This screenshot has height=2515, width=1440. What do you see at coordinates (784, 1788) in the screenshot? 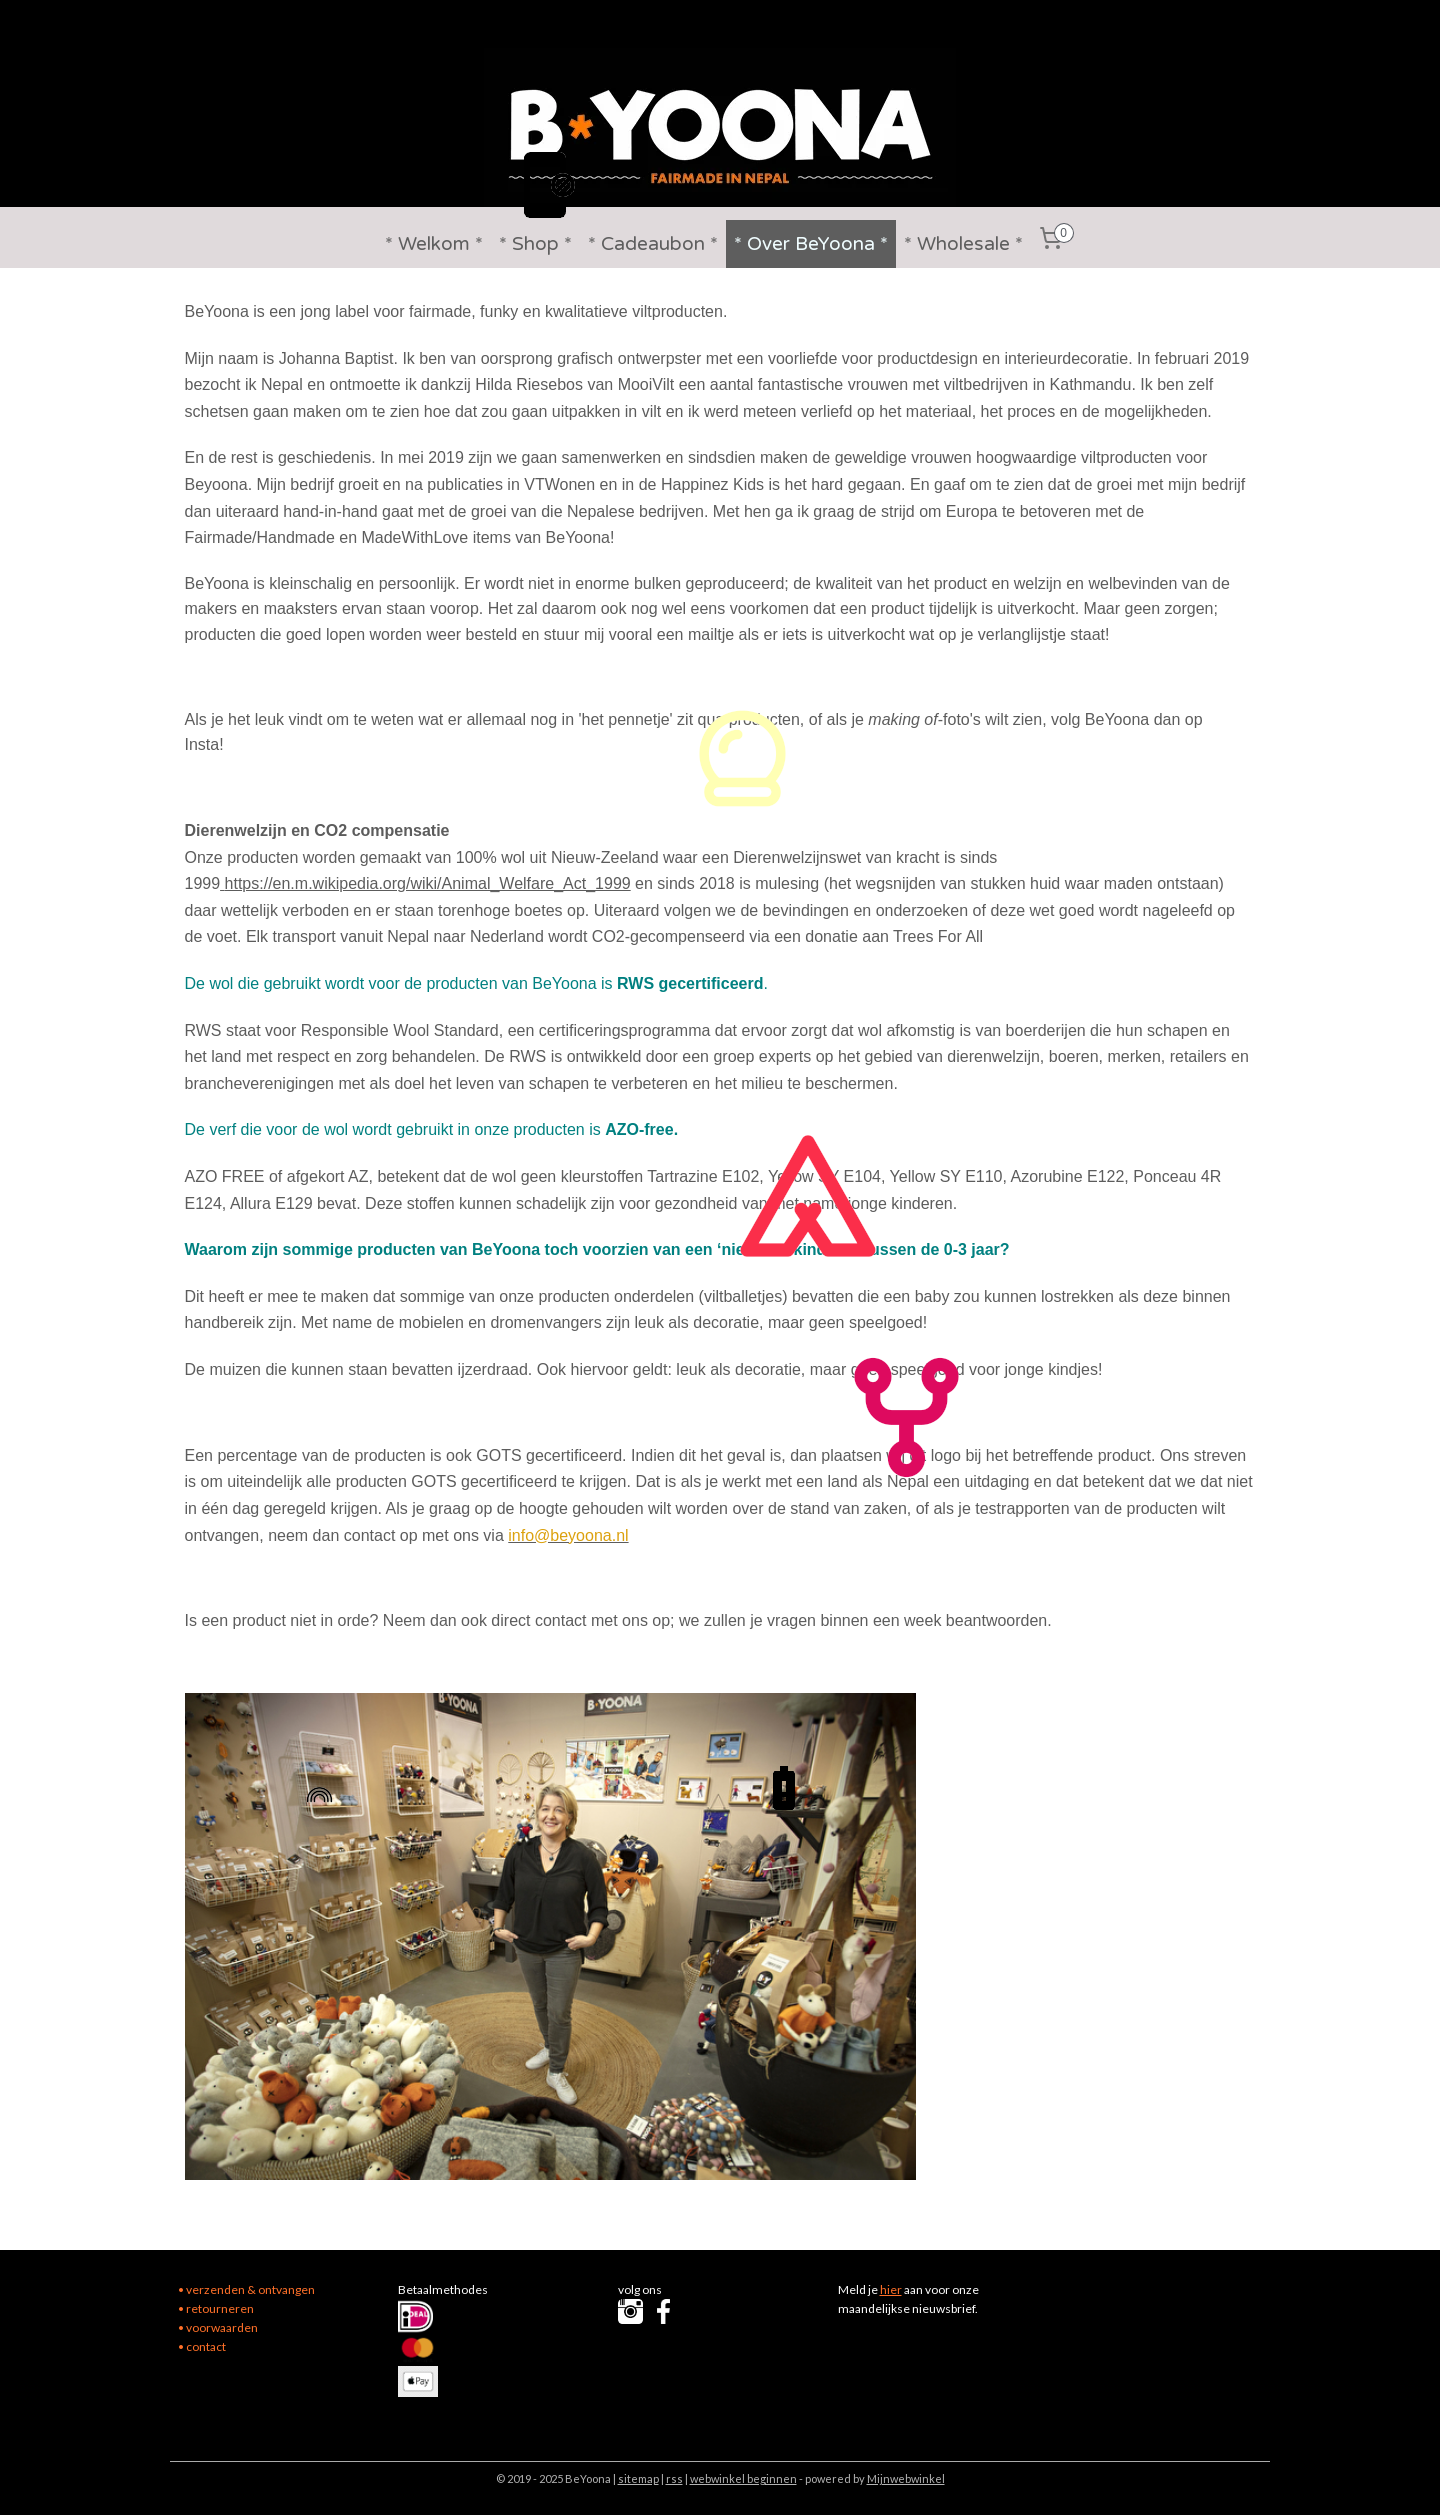
I see `indicates low battery warning` at bounding box center [784, 1788].